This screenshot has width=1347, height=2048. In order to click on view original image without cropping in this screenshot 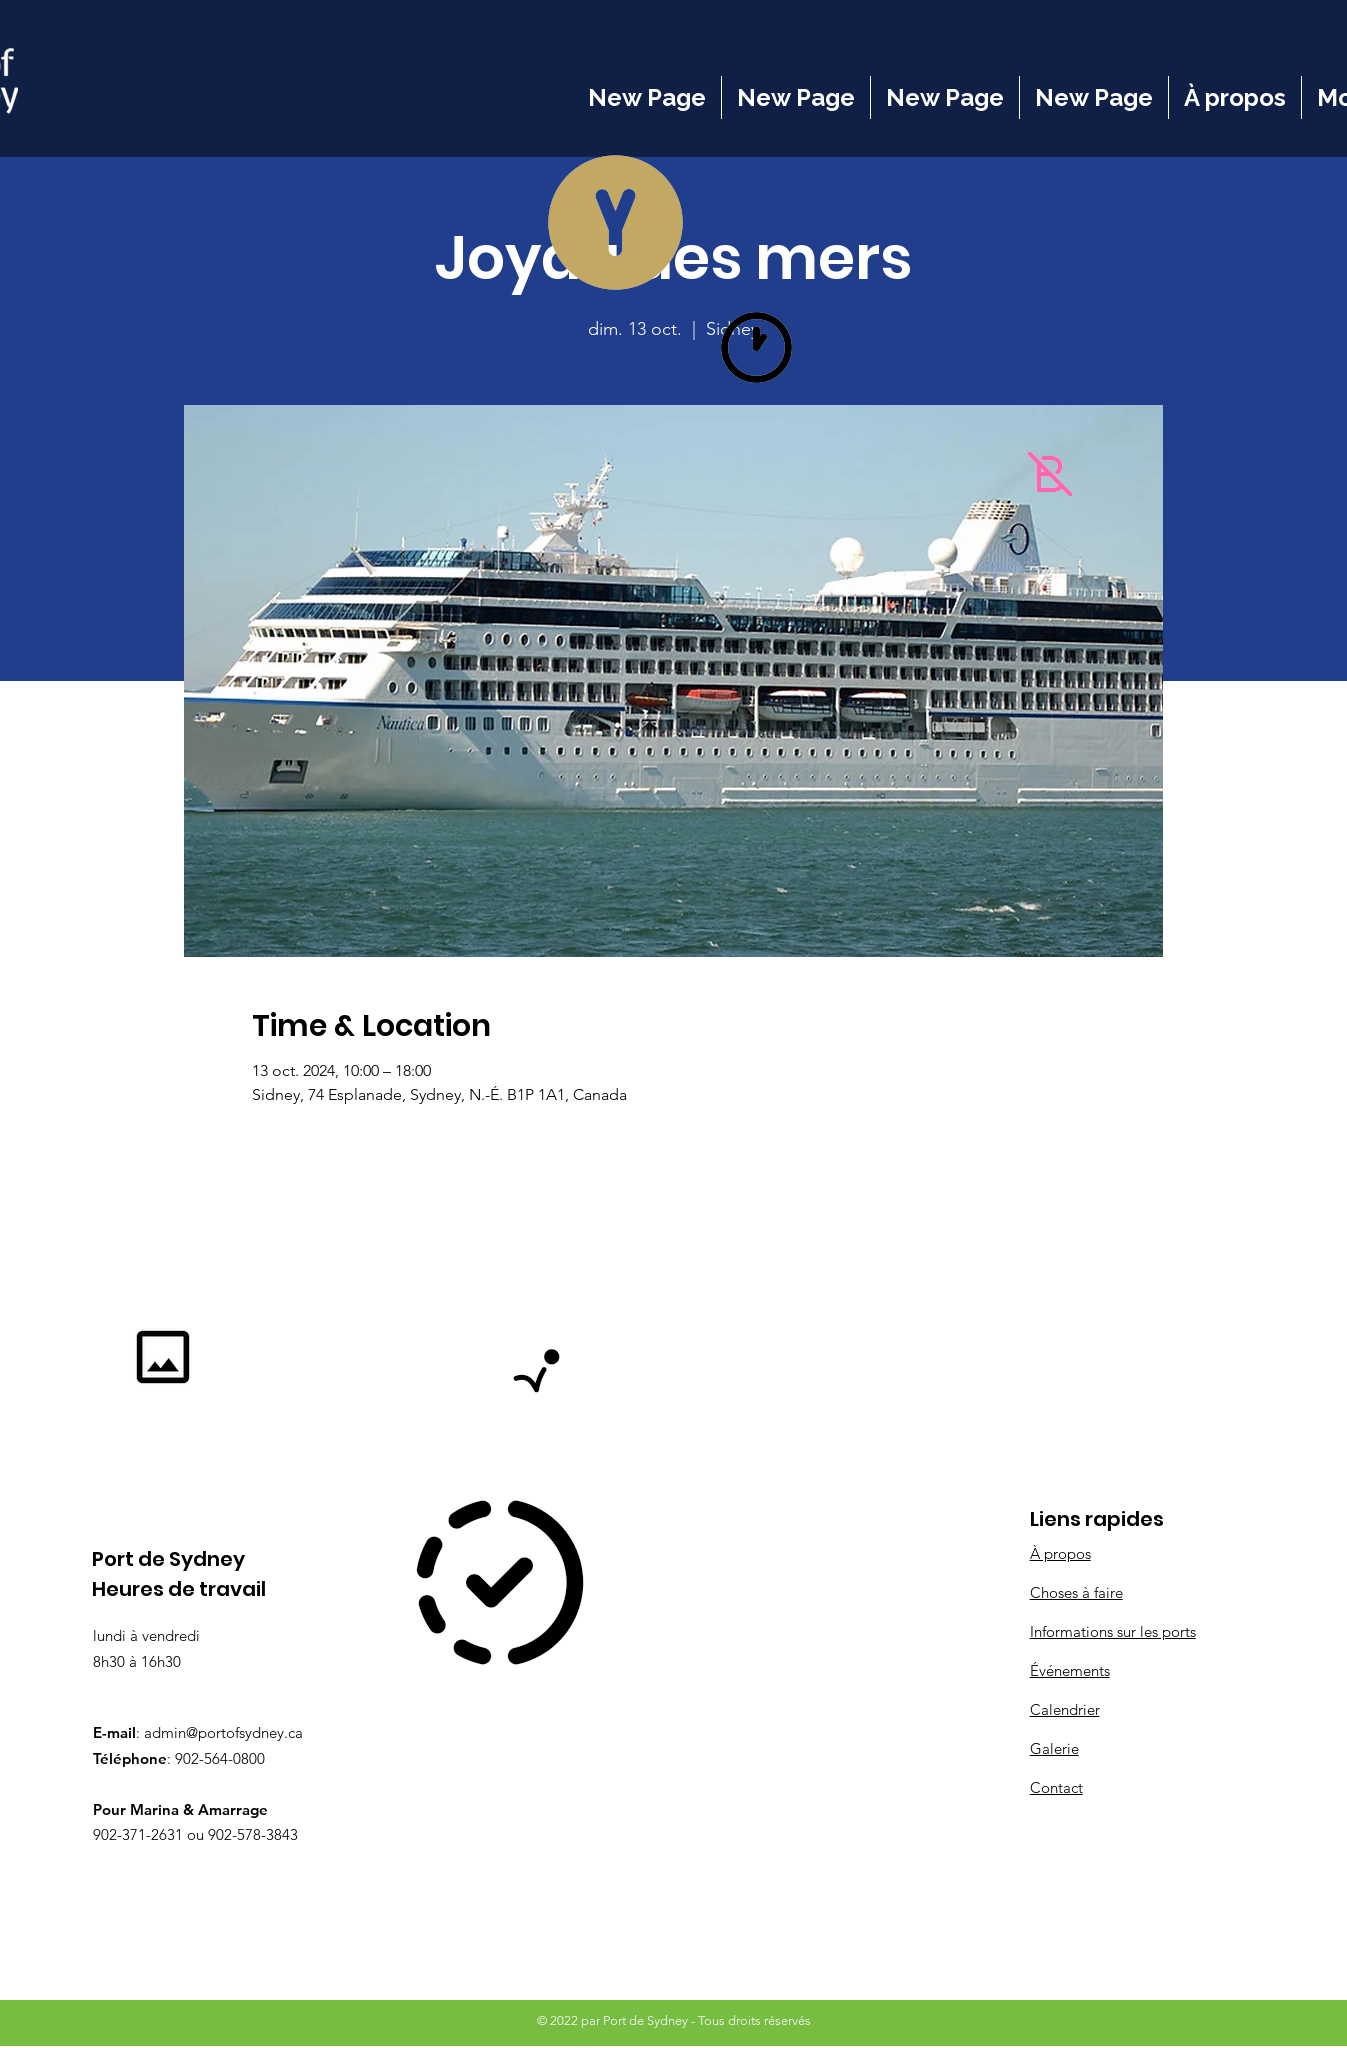, I will do `click(163, 1357)`.